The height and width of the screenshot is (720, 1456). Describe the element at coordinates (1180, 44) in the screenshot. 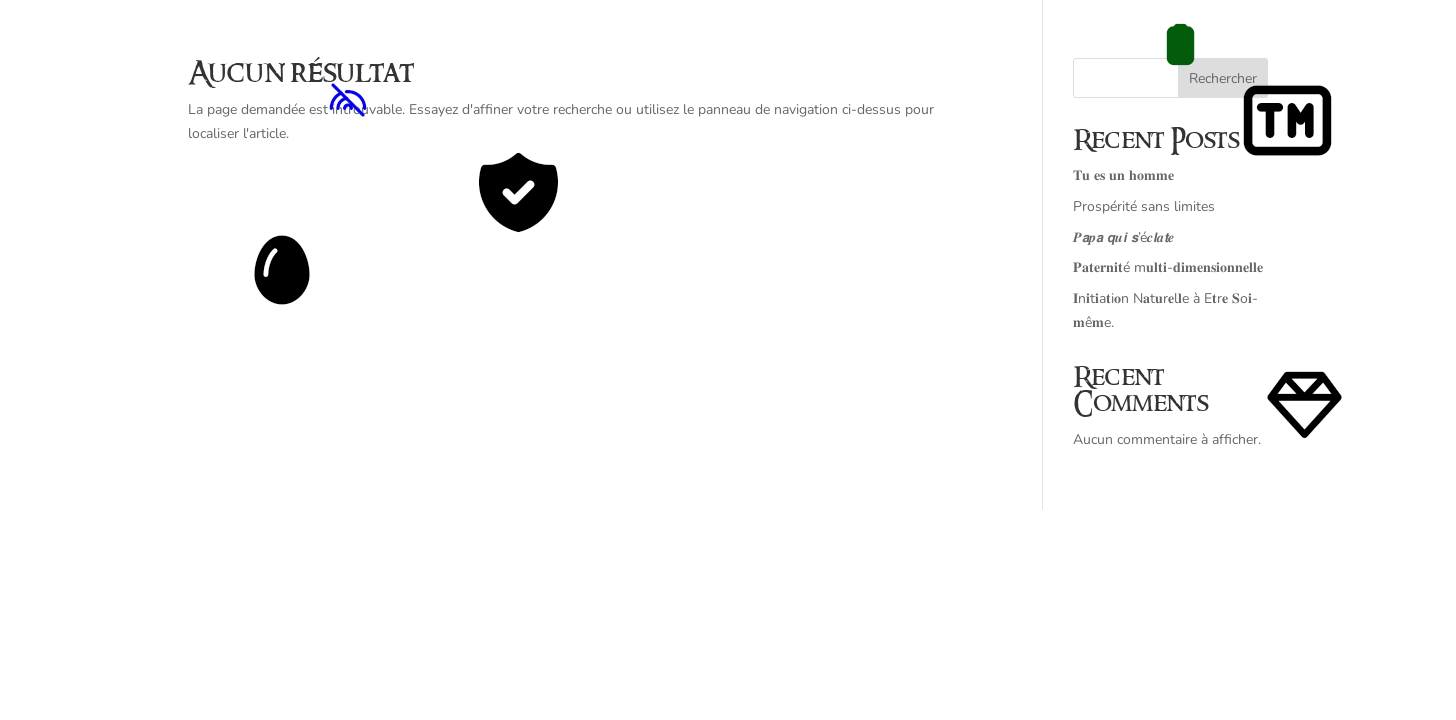

I see `indicates full battery charge status` at that location.